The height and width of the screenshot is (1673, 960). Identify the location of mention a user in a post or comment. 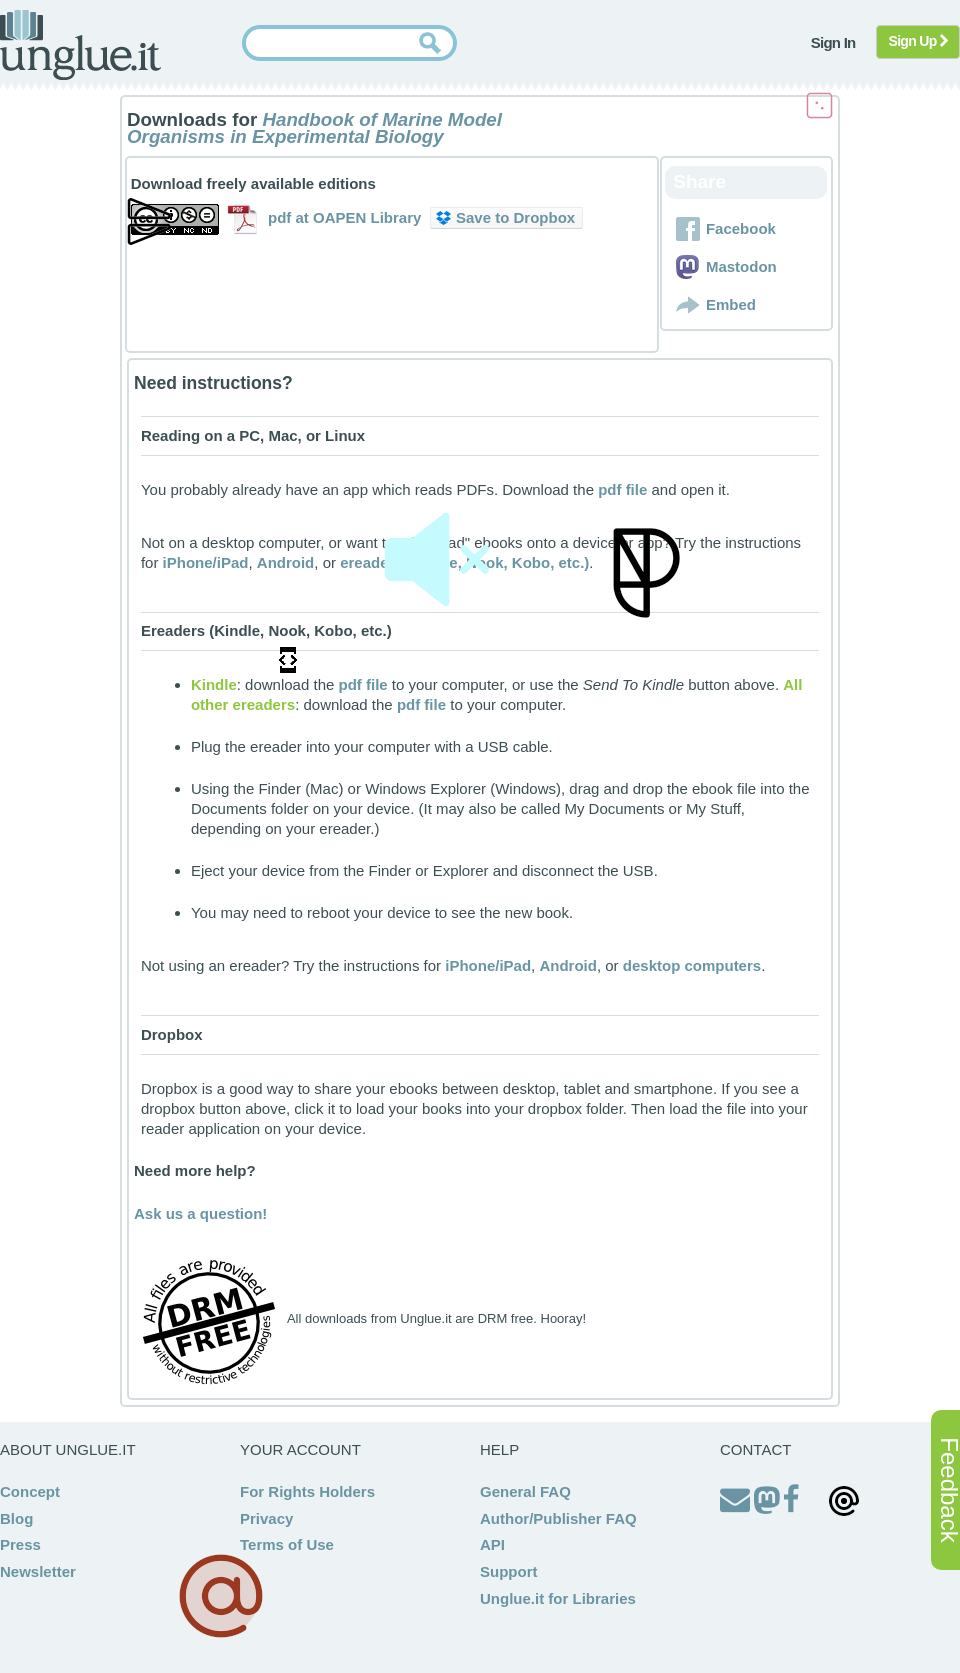
(221, 1596).